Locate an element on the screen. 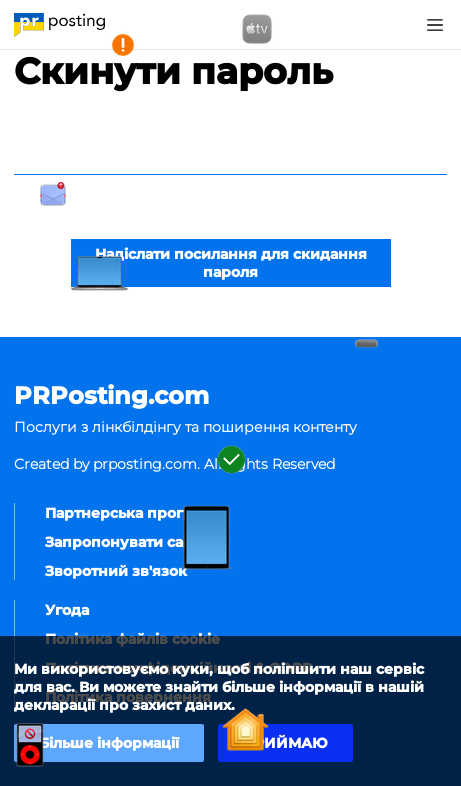  represents this macbook pro device in system settings is located at coordinates (99, 271).